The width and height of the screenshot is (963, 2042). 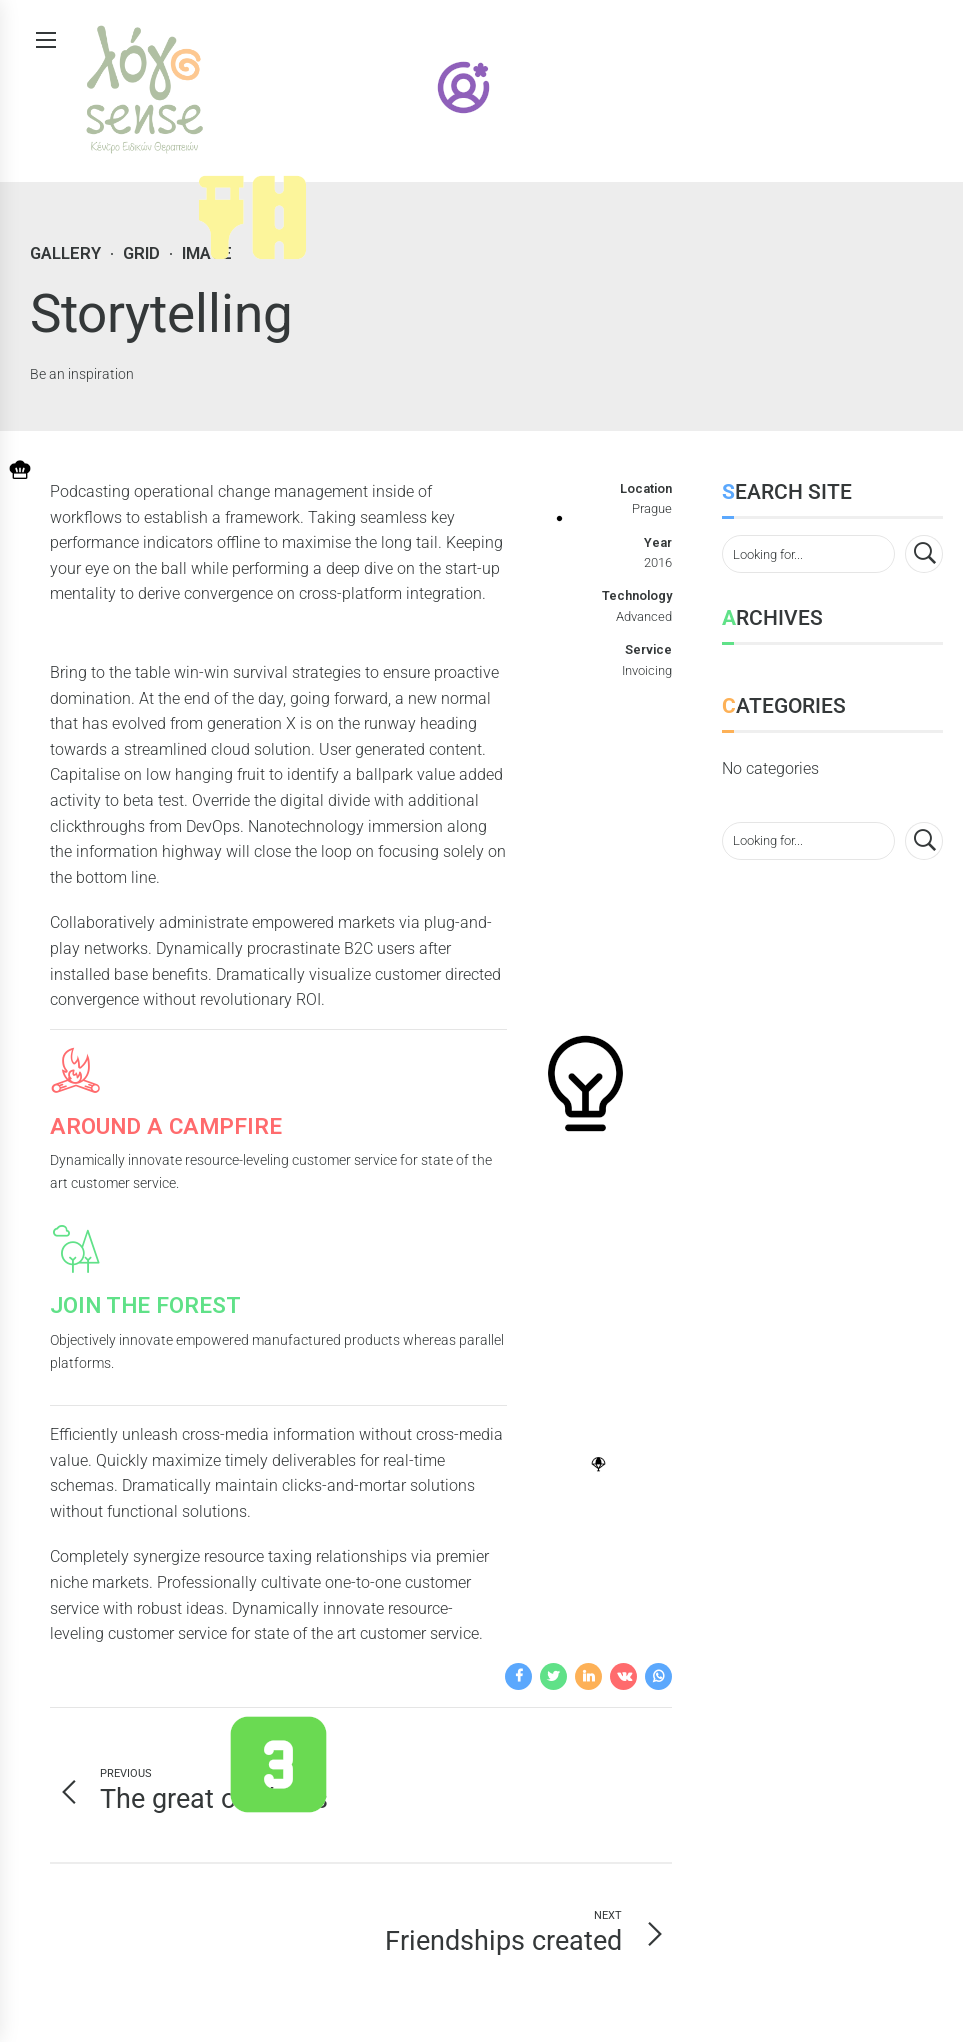 I want to click on access user profile settings, so click(x=463, y=87).